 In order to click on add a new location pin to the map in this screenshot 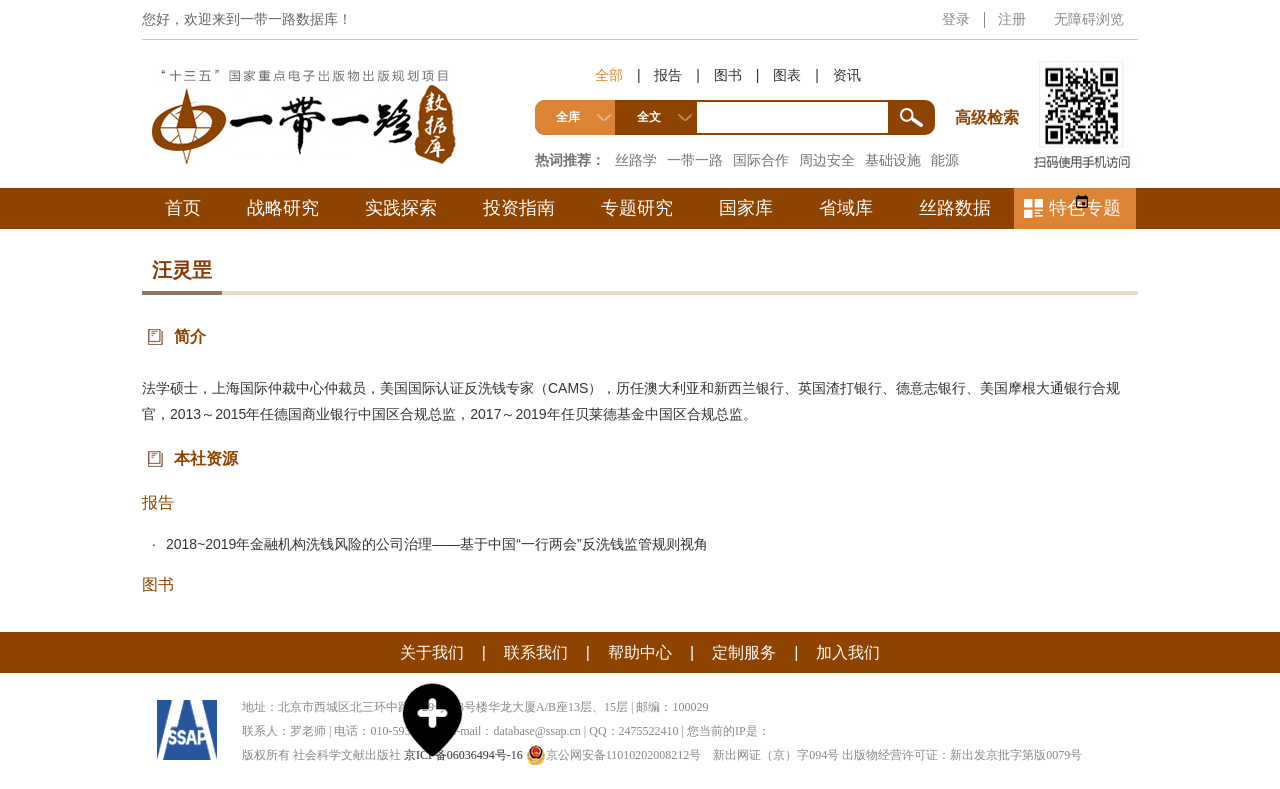, I will do `click(432, 720)`.